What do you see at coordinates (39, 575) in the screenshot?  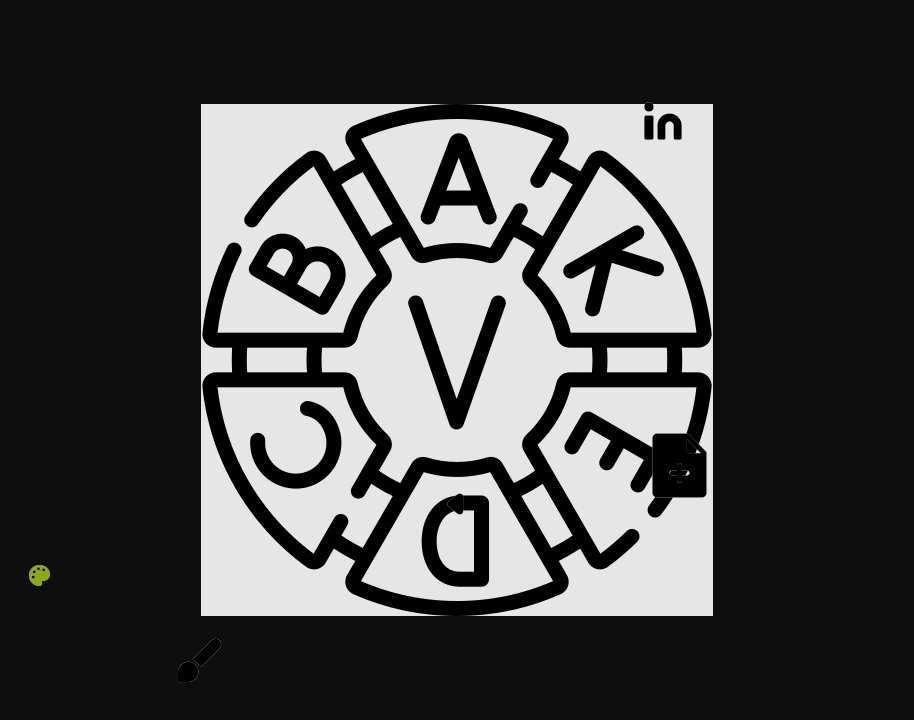 I see `open color picker or theme settings` at bounding box center [39, 575].